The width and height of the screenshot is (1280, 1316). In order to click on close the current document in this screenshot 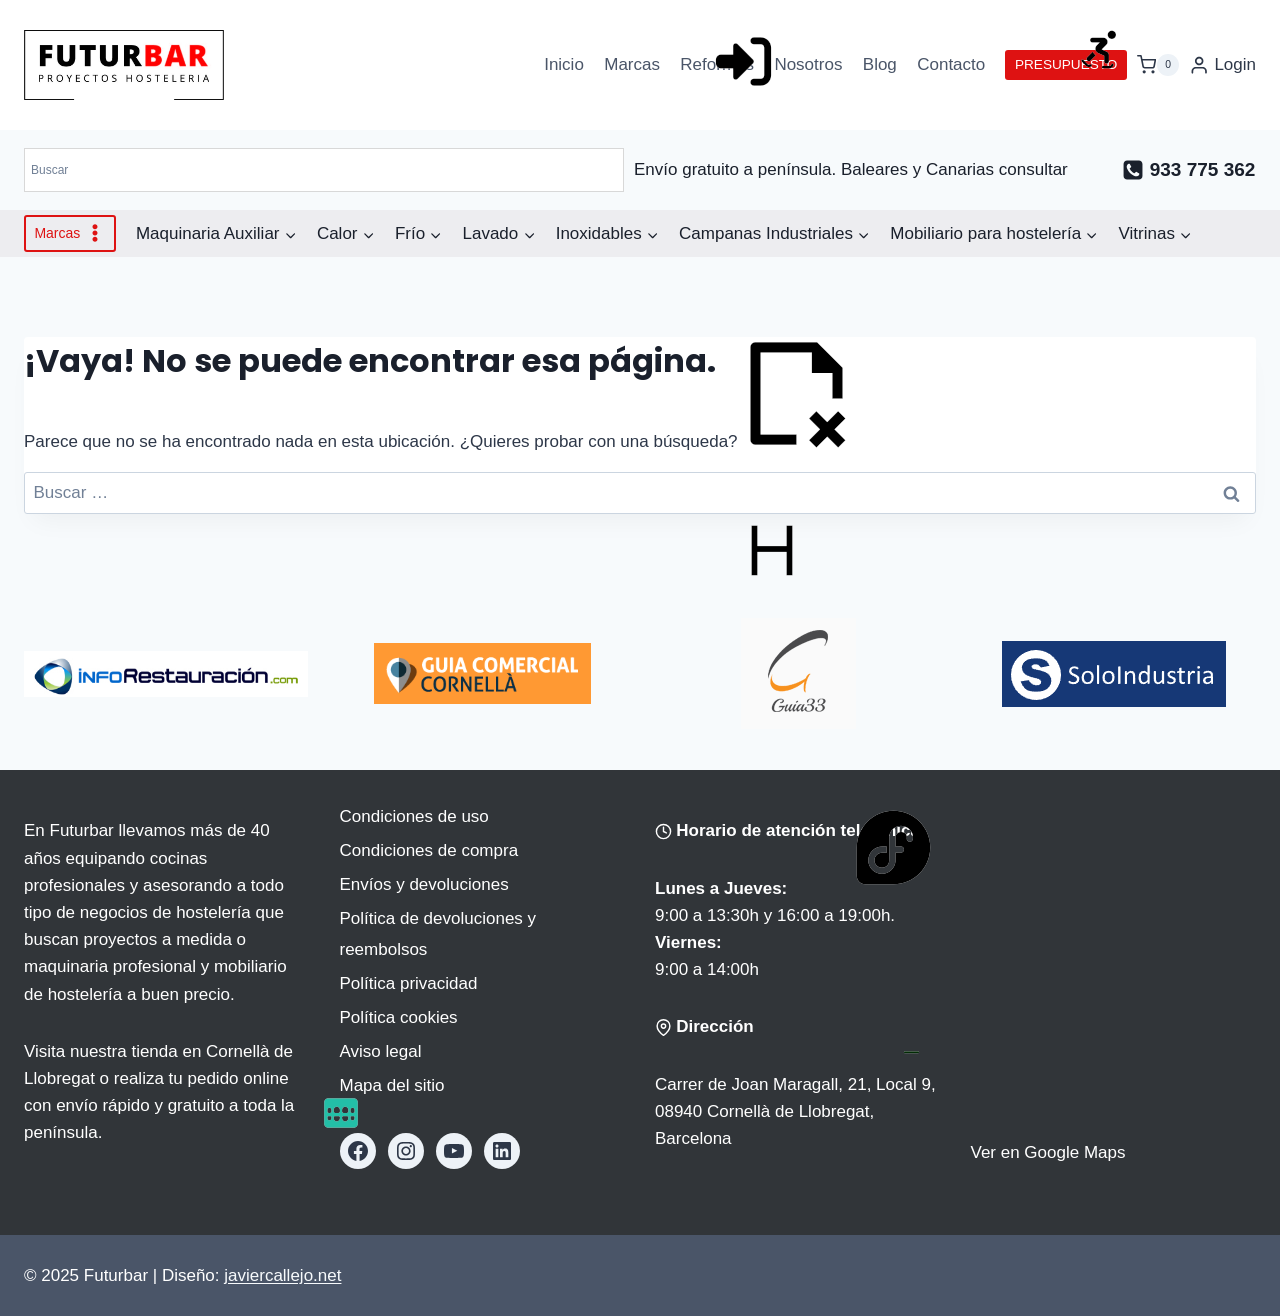, I will do `click(796, 393)`.